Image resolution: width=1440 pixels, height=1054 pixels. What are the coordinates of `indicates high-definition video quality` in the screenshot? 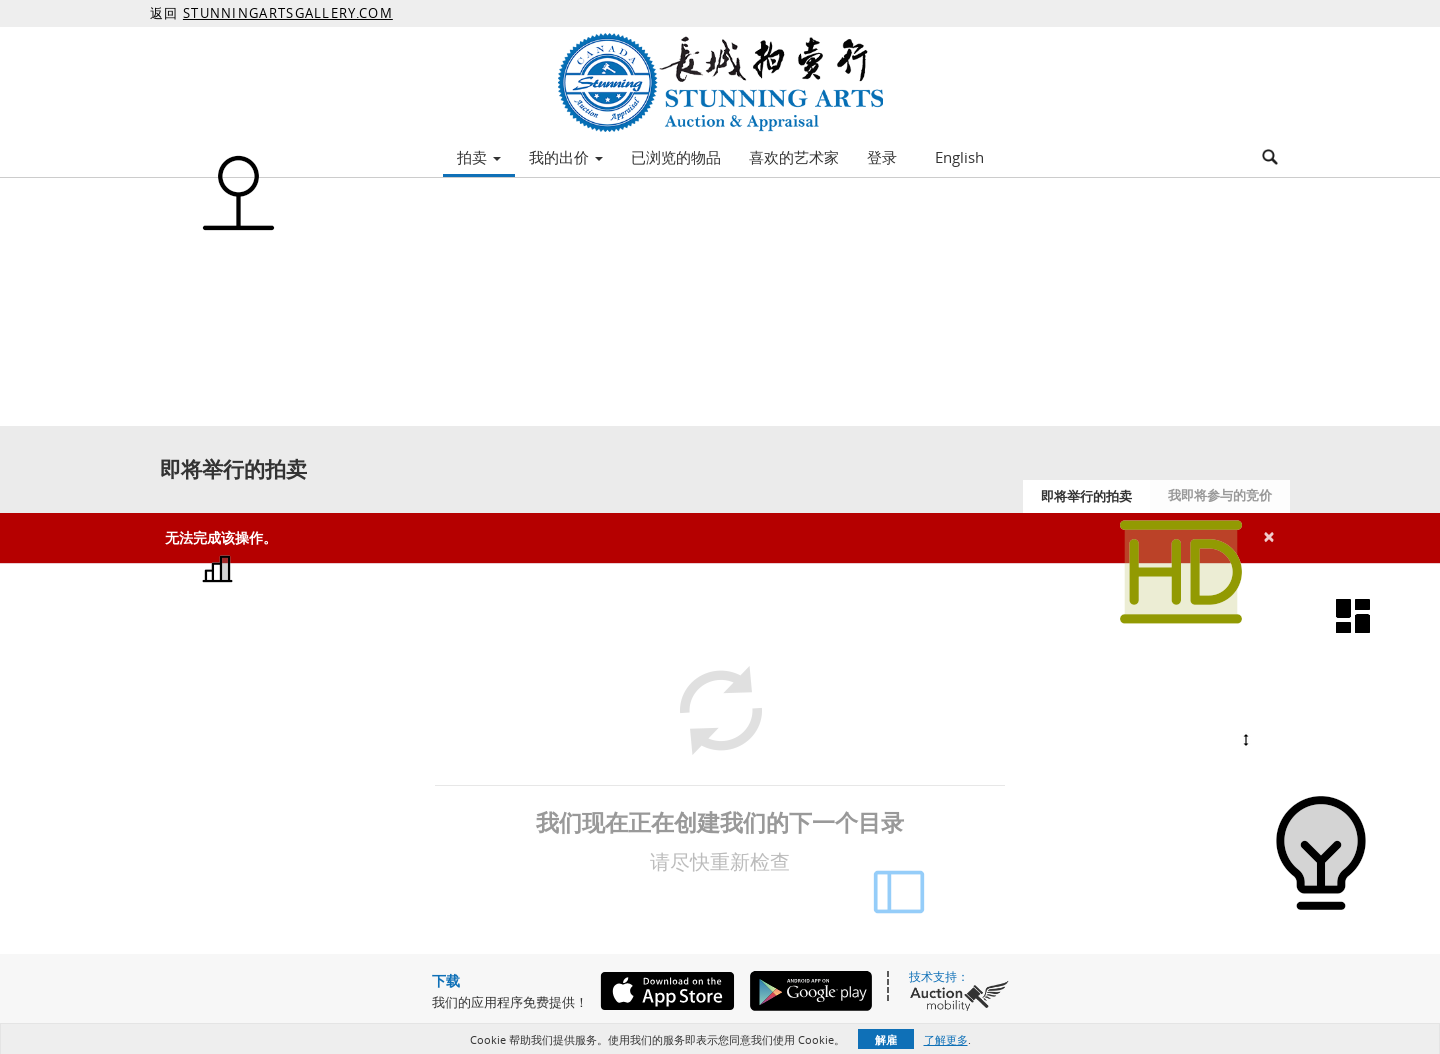 It's located at (1181, 572).